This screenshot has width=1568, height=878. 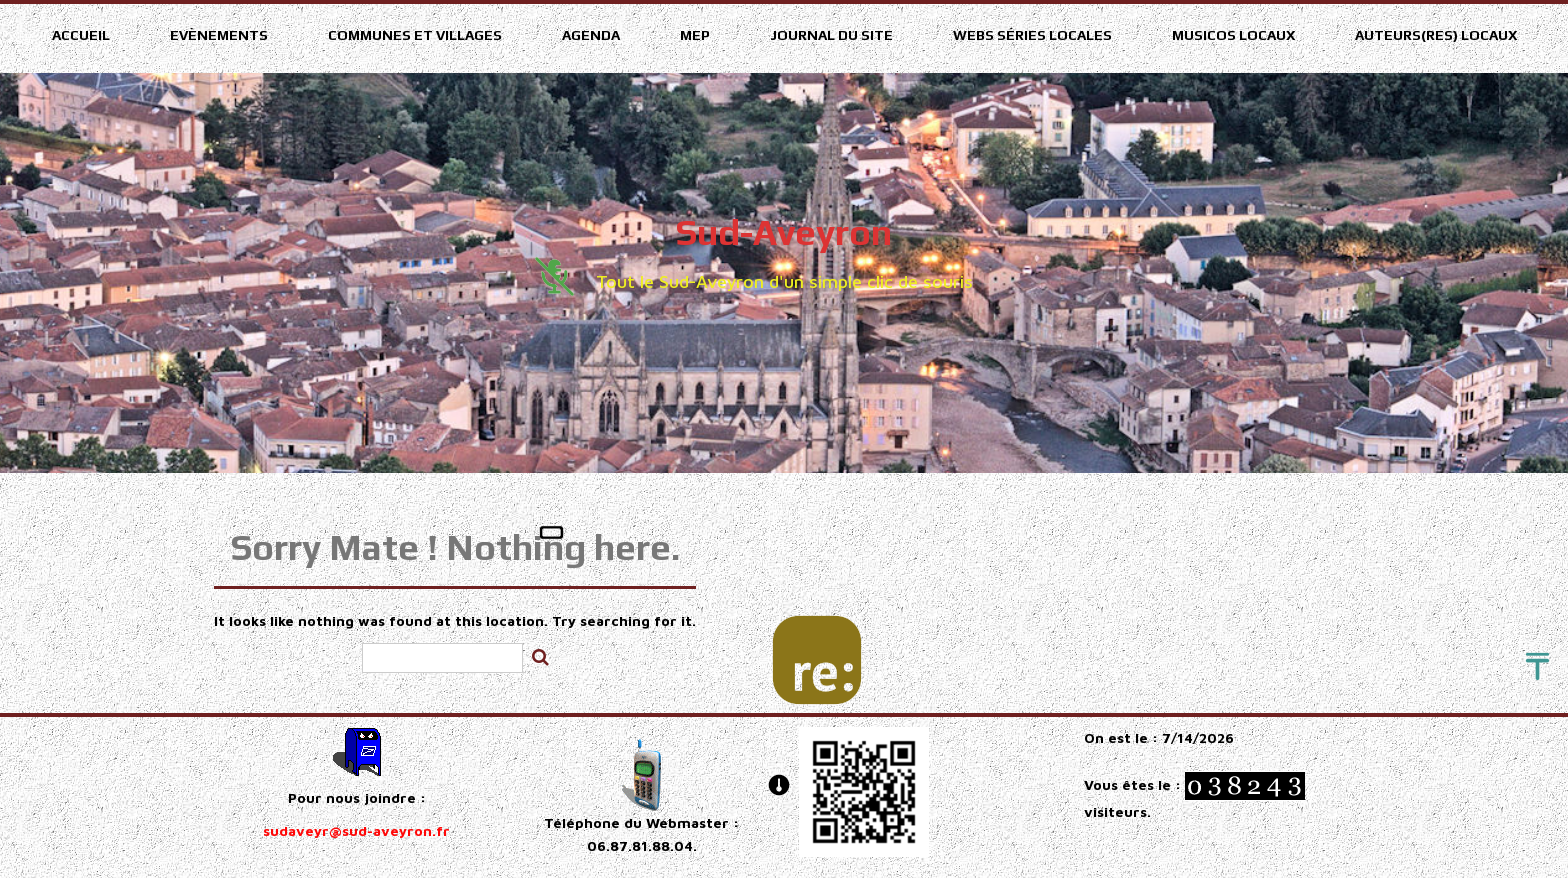 I want to click on mute microphone, so click(x=554, y=276).